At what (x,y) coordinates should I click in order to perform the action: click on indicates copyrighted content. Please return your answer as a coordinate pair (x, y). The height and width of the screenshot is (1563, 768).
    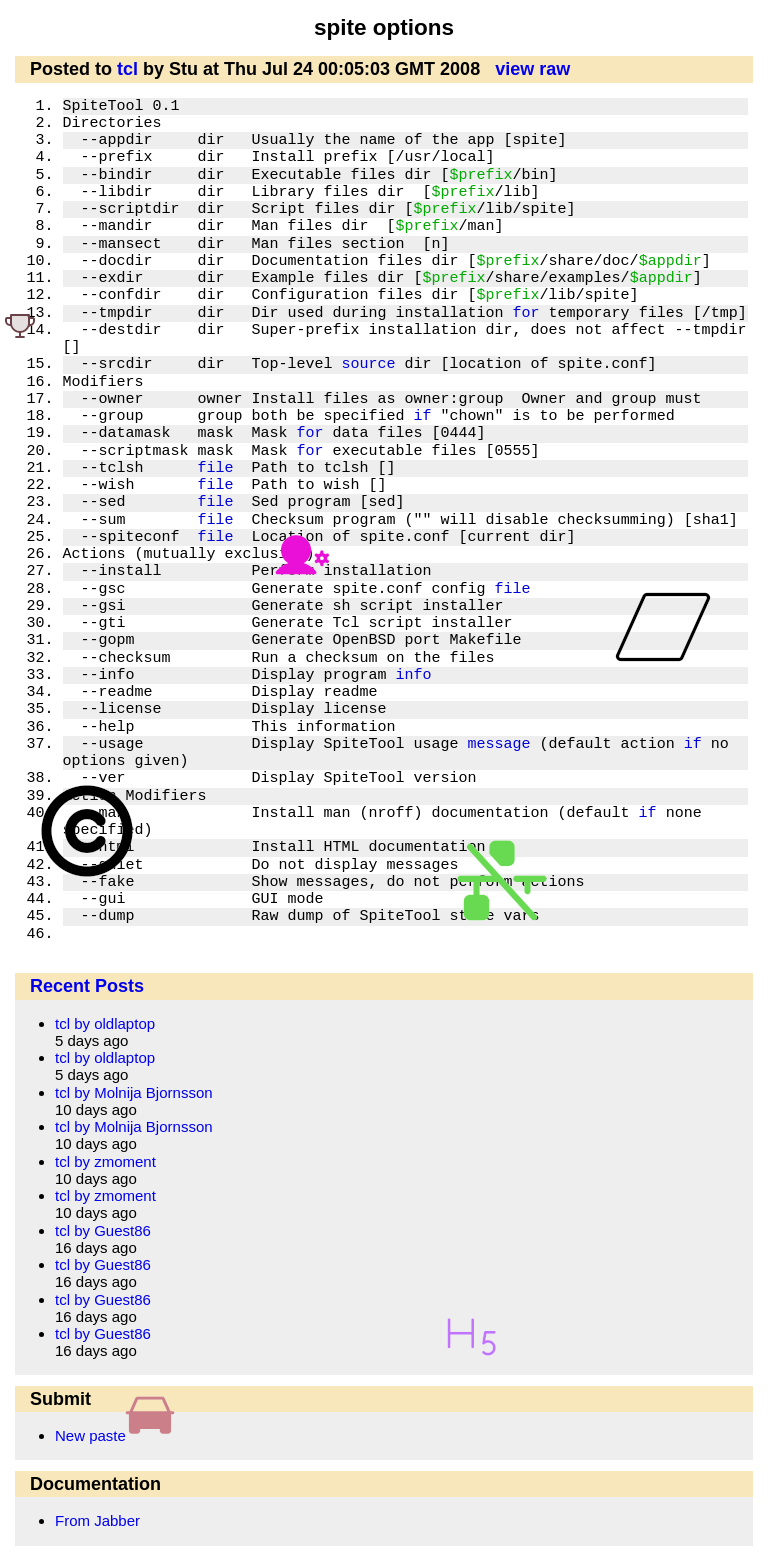
    Looking at the image, I should click on (87, 831).